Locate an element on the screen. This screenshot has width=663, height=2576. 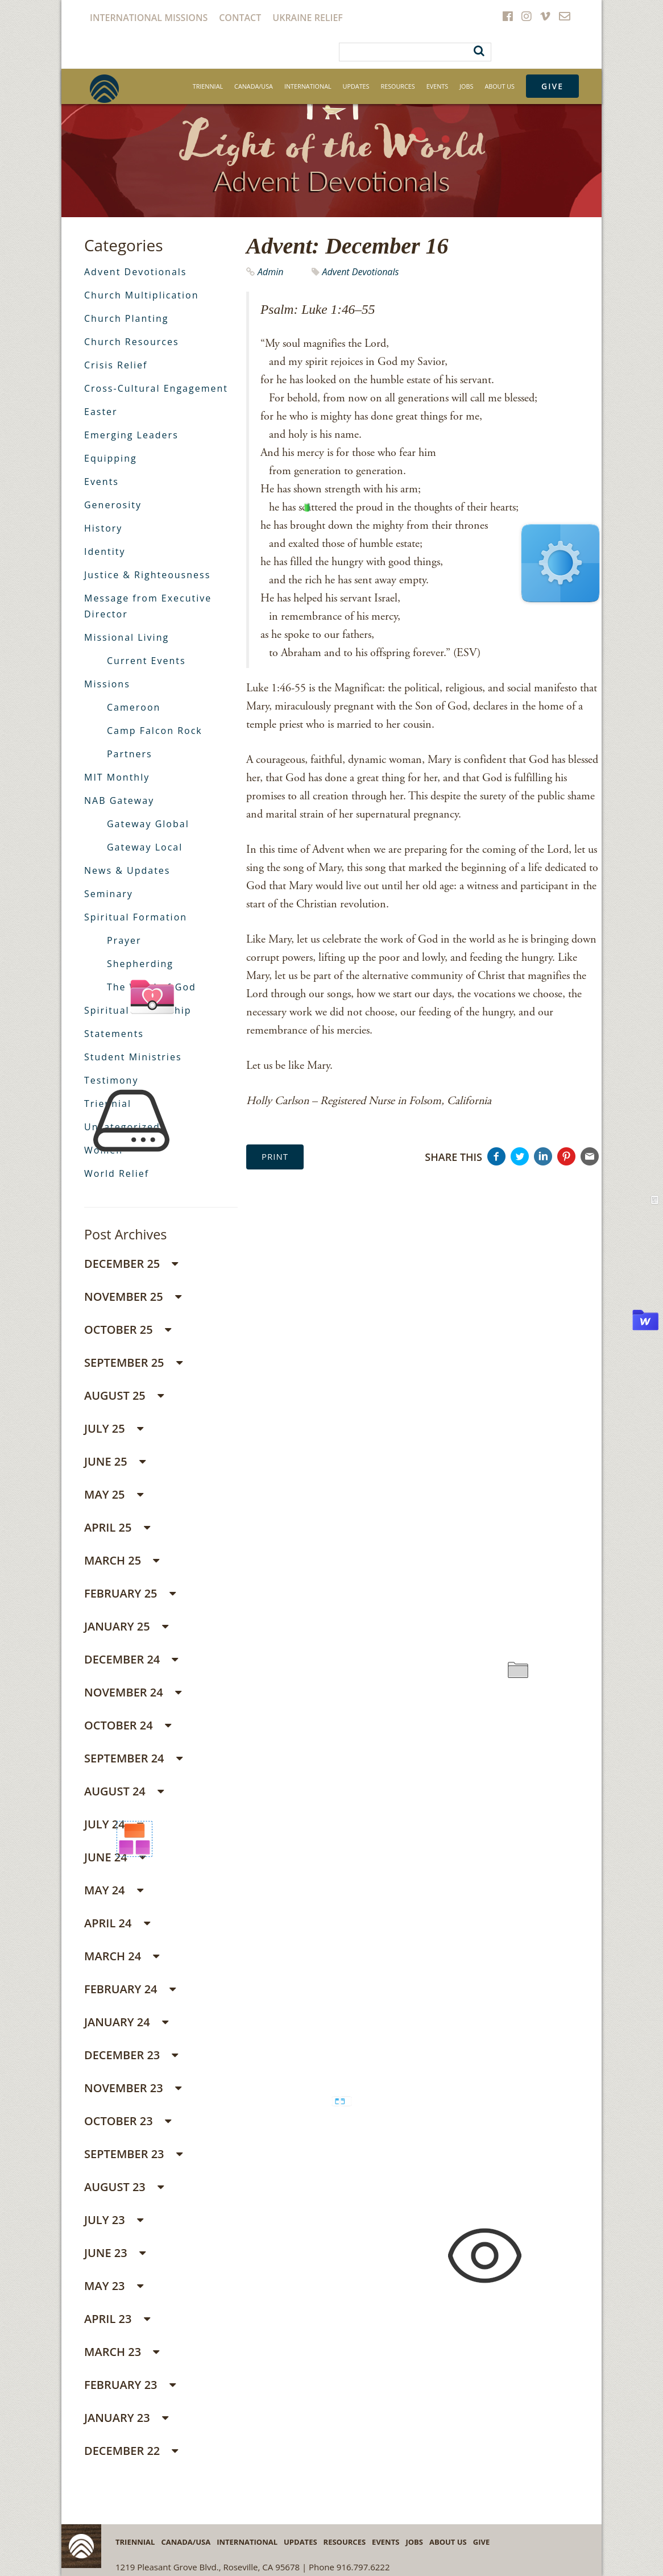
executable or downloadable windows file is located at coordinates (654, 1200).